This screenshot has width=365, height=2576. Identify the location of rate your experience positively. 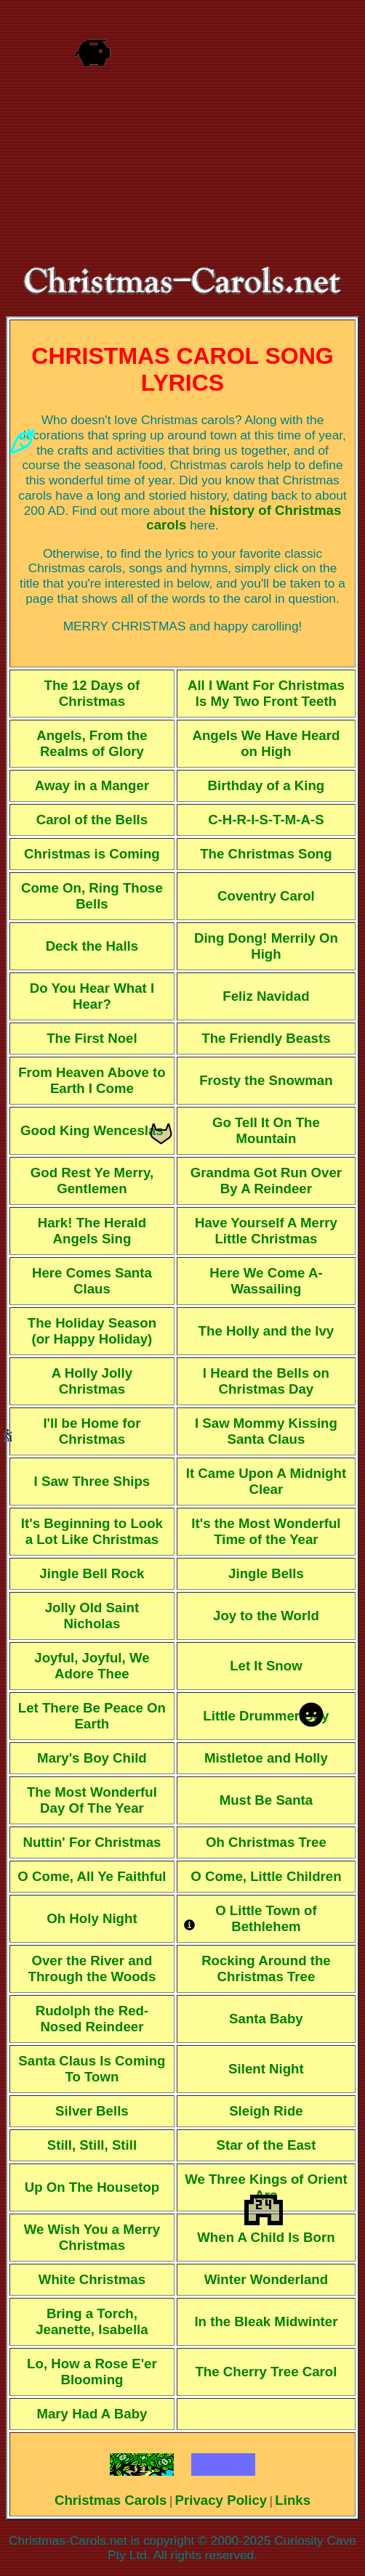
(311, 1715).